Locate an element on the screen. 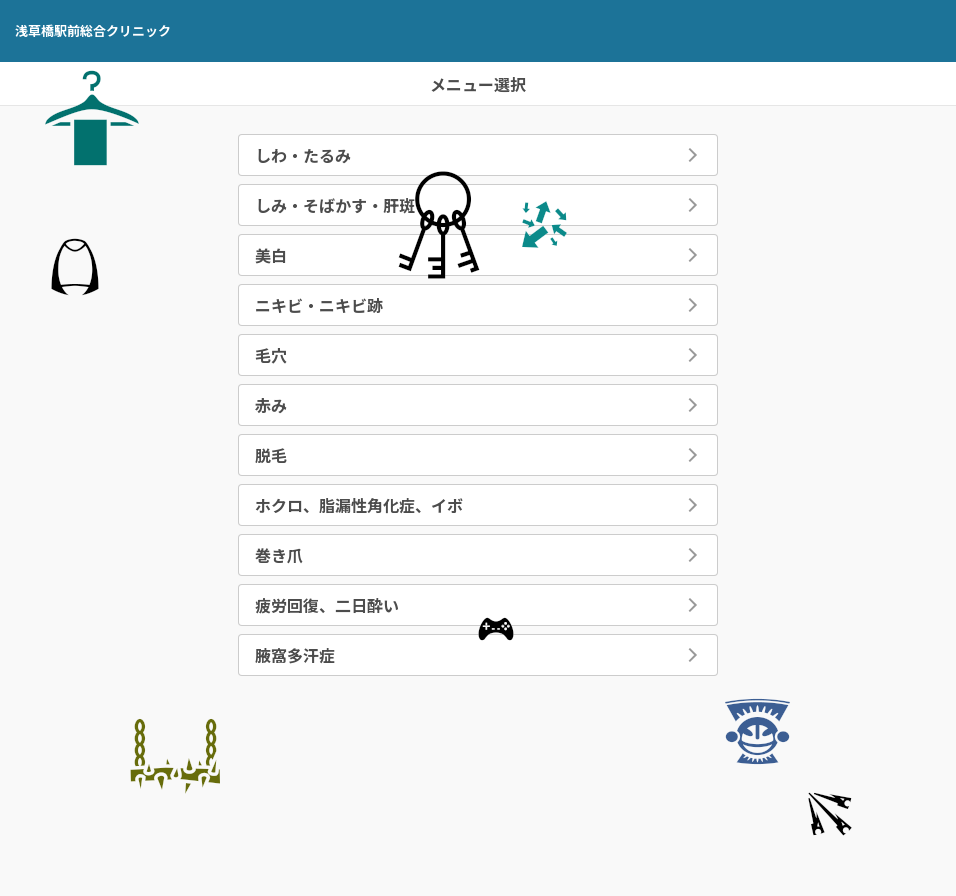 Image resolution: width=956 pixels, height=896 pixels. open gaming or game center app is located at coordinates (496, 629).